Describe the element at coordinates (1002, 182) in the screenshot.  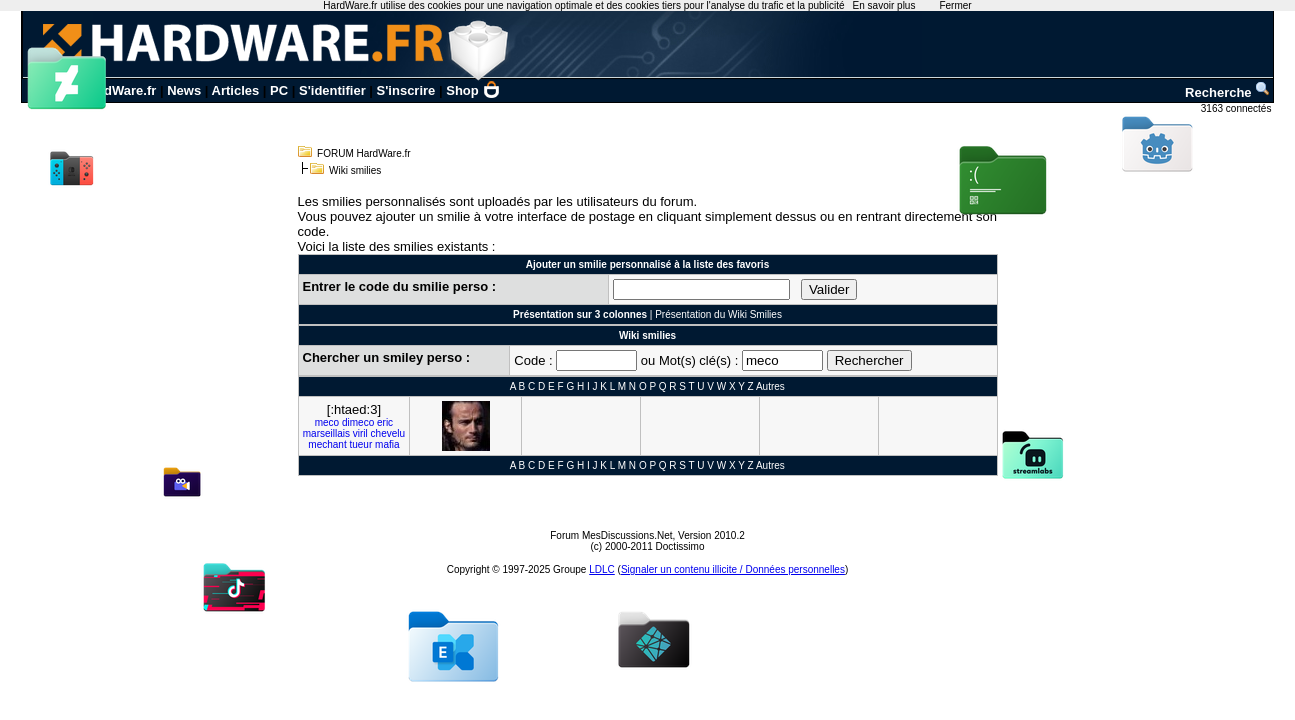
I see `folder containing windows insider or beta system files` at that location.